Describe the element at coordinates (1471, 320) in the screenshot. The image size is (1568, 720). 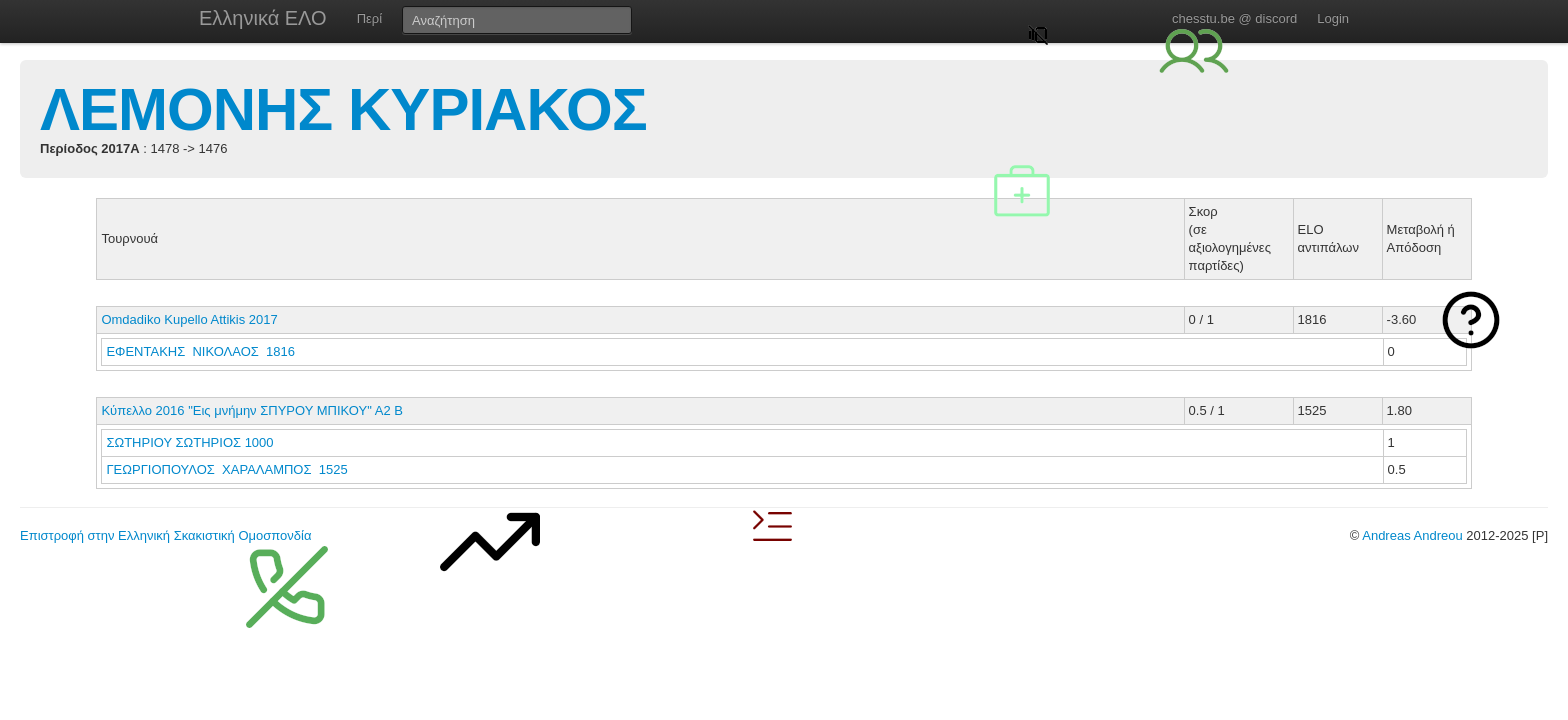
I see `access help or support information` at that location.